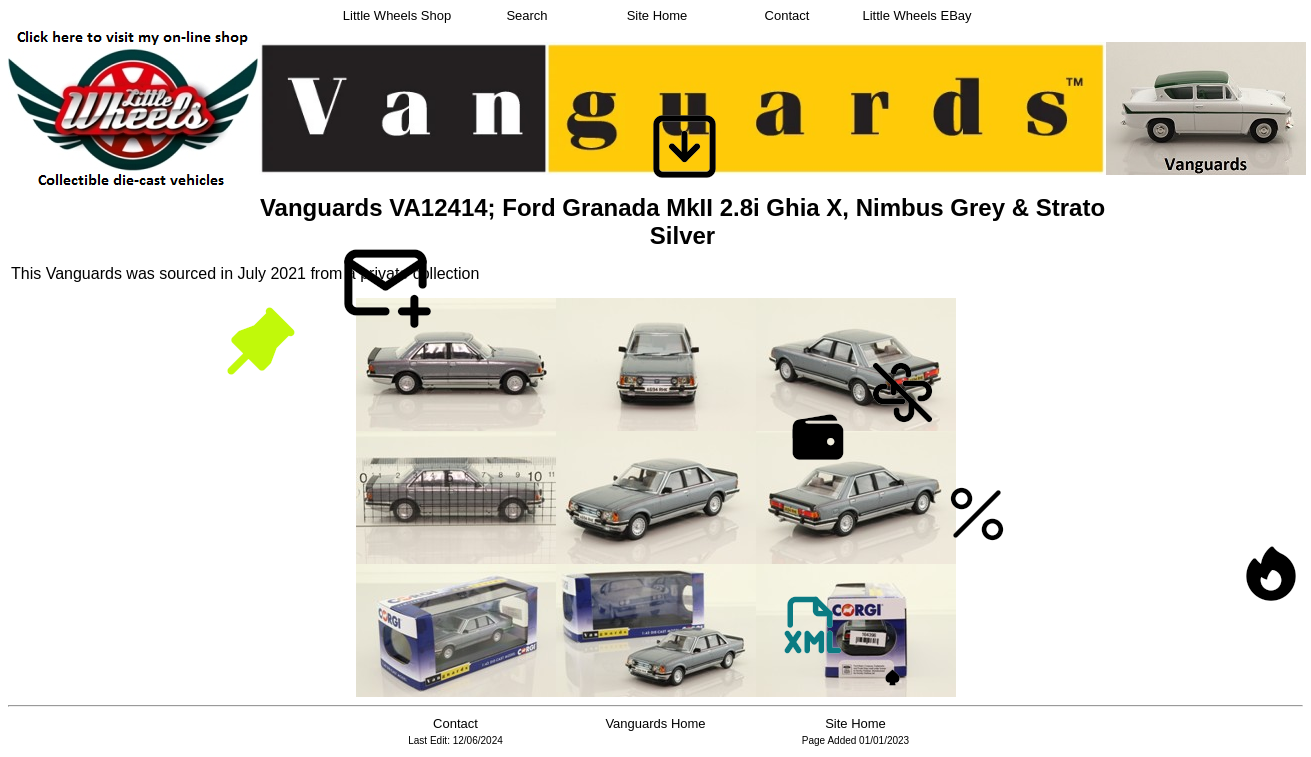  Describe the element at coordinates (1271, 574) in the screenshot. I see `indicates trending or popular content` at that location.